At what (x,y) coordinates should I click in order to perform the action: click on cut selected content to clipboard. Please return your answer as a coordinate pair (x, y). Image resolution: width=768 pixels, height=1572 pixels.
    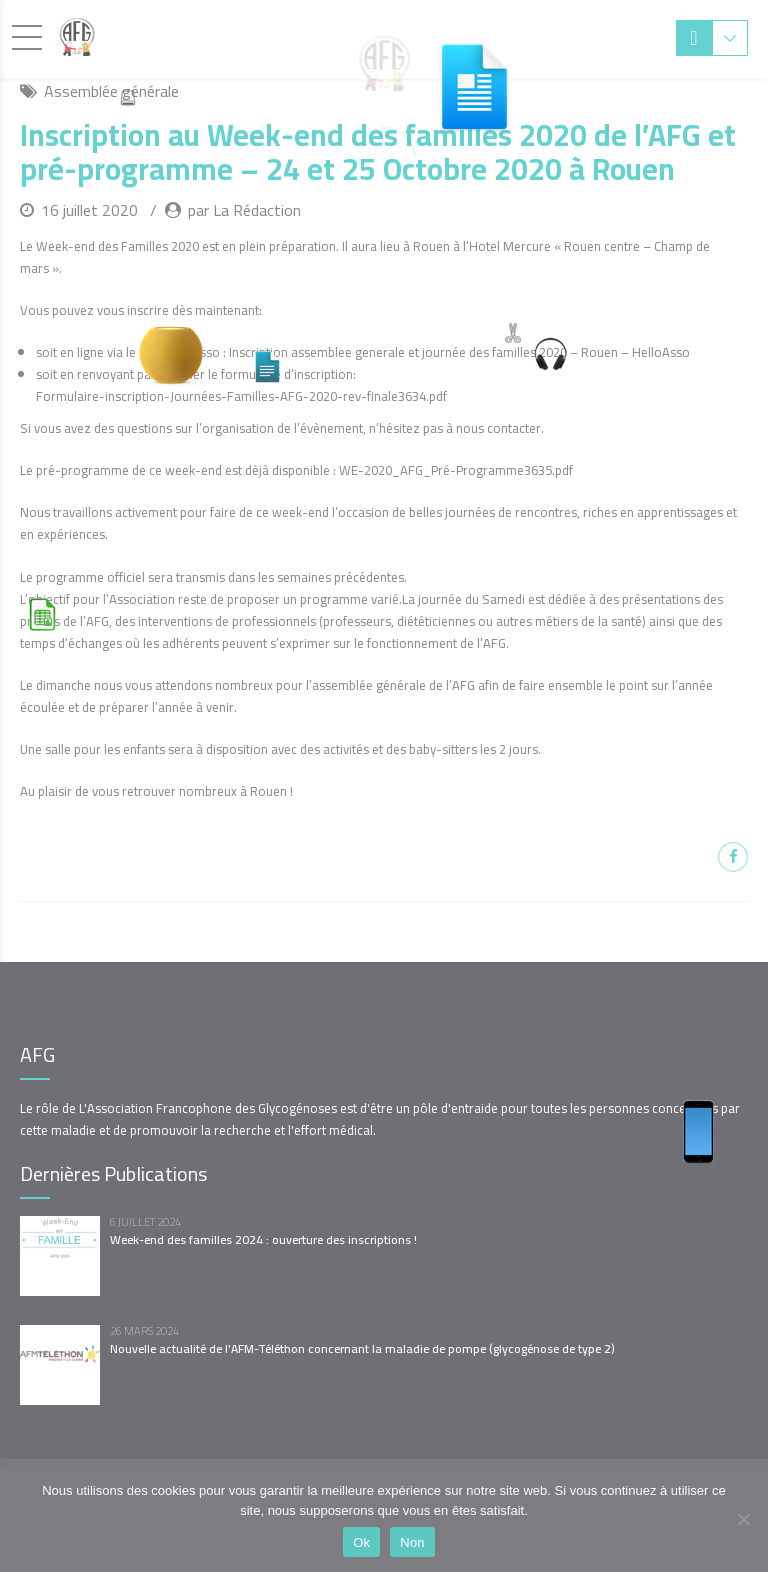
    Looking at the image, I should click on (513, 333).